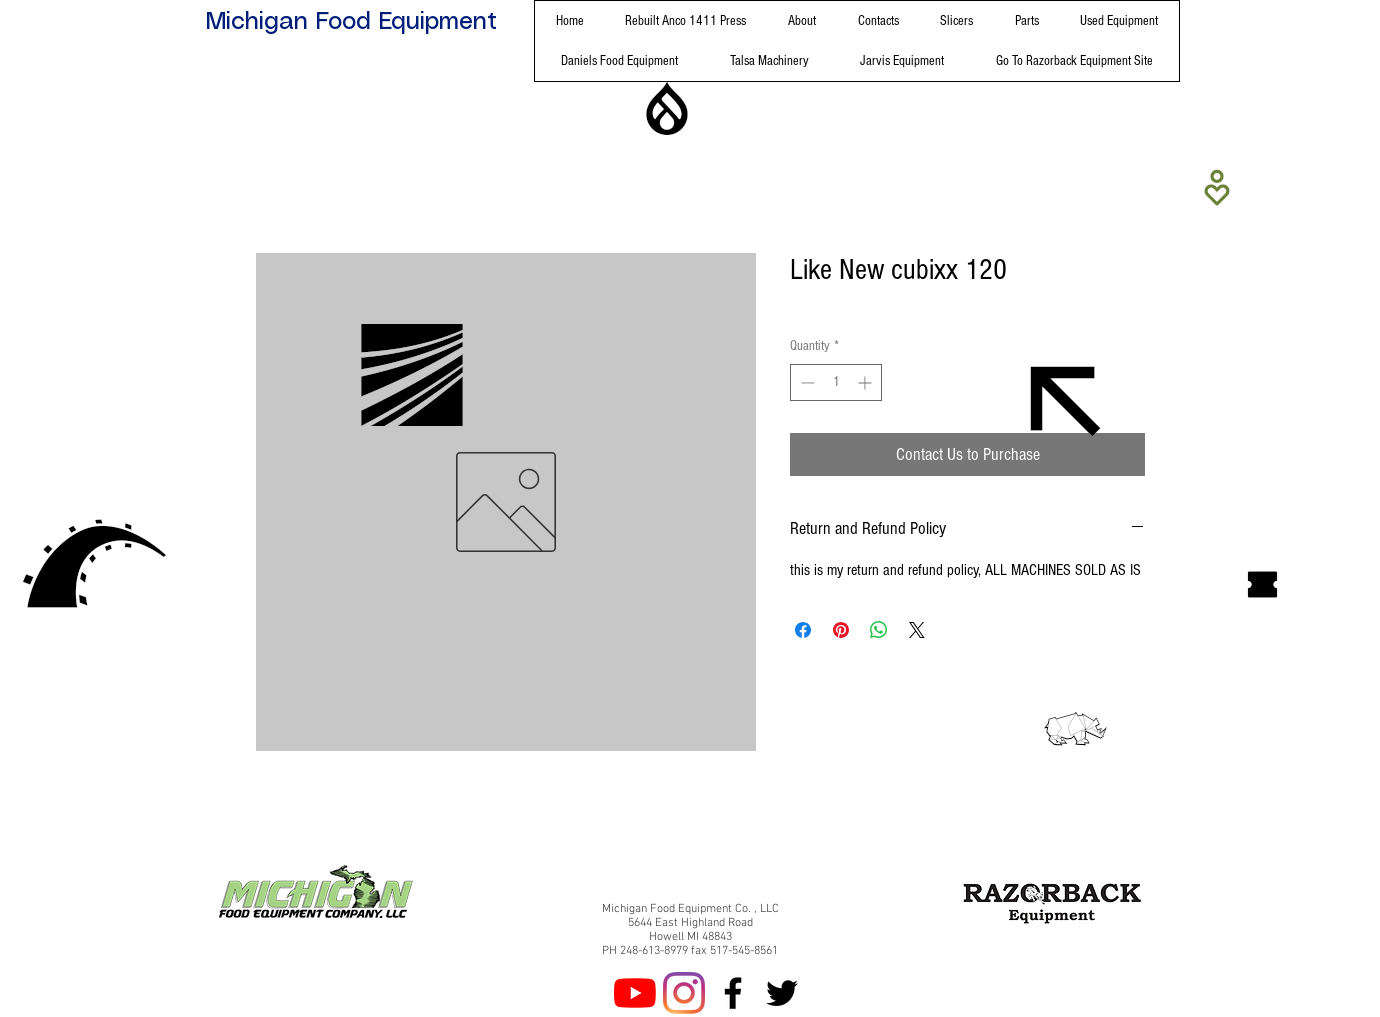 The image size is (1380, 1017). I want to click on ruby on rails framework logo, so click(94, 563).